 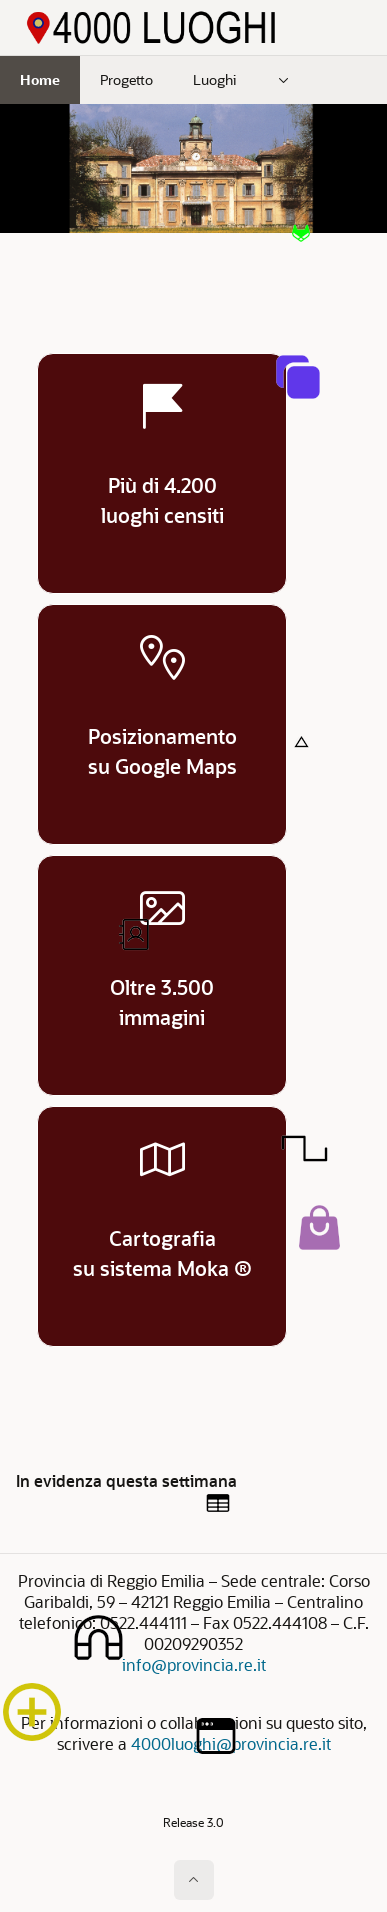 What do you see at coordinates (216, 1736) in the screenshot?
I see `open a new window` at bounding box center [216, 1736].